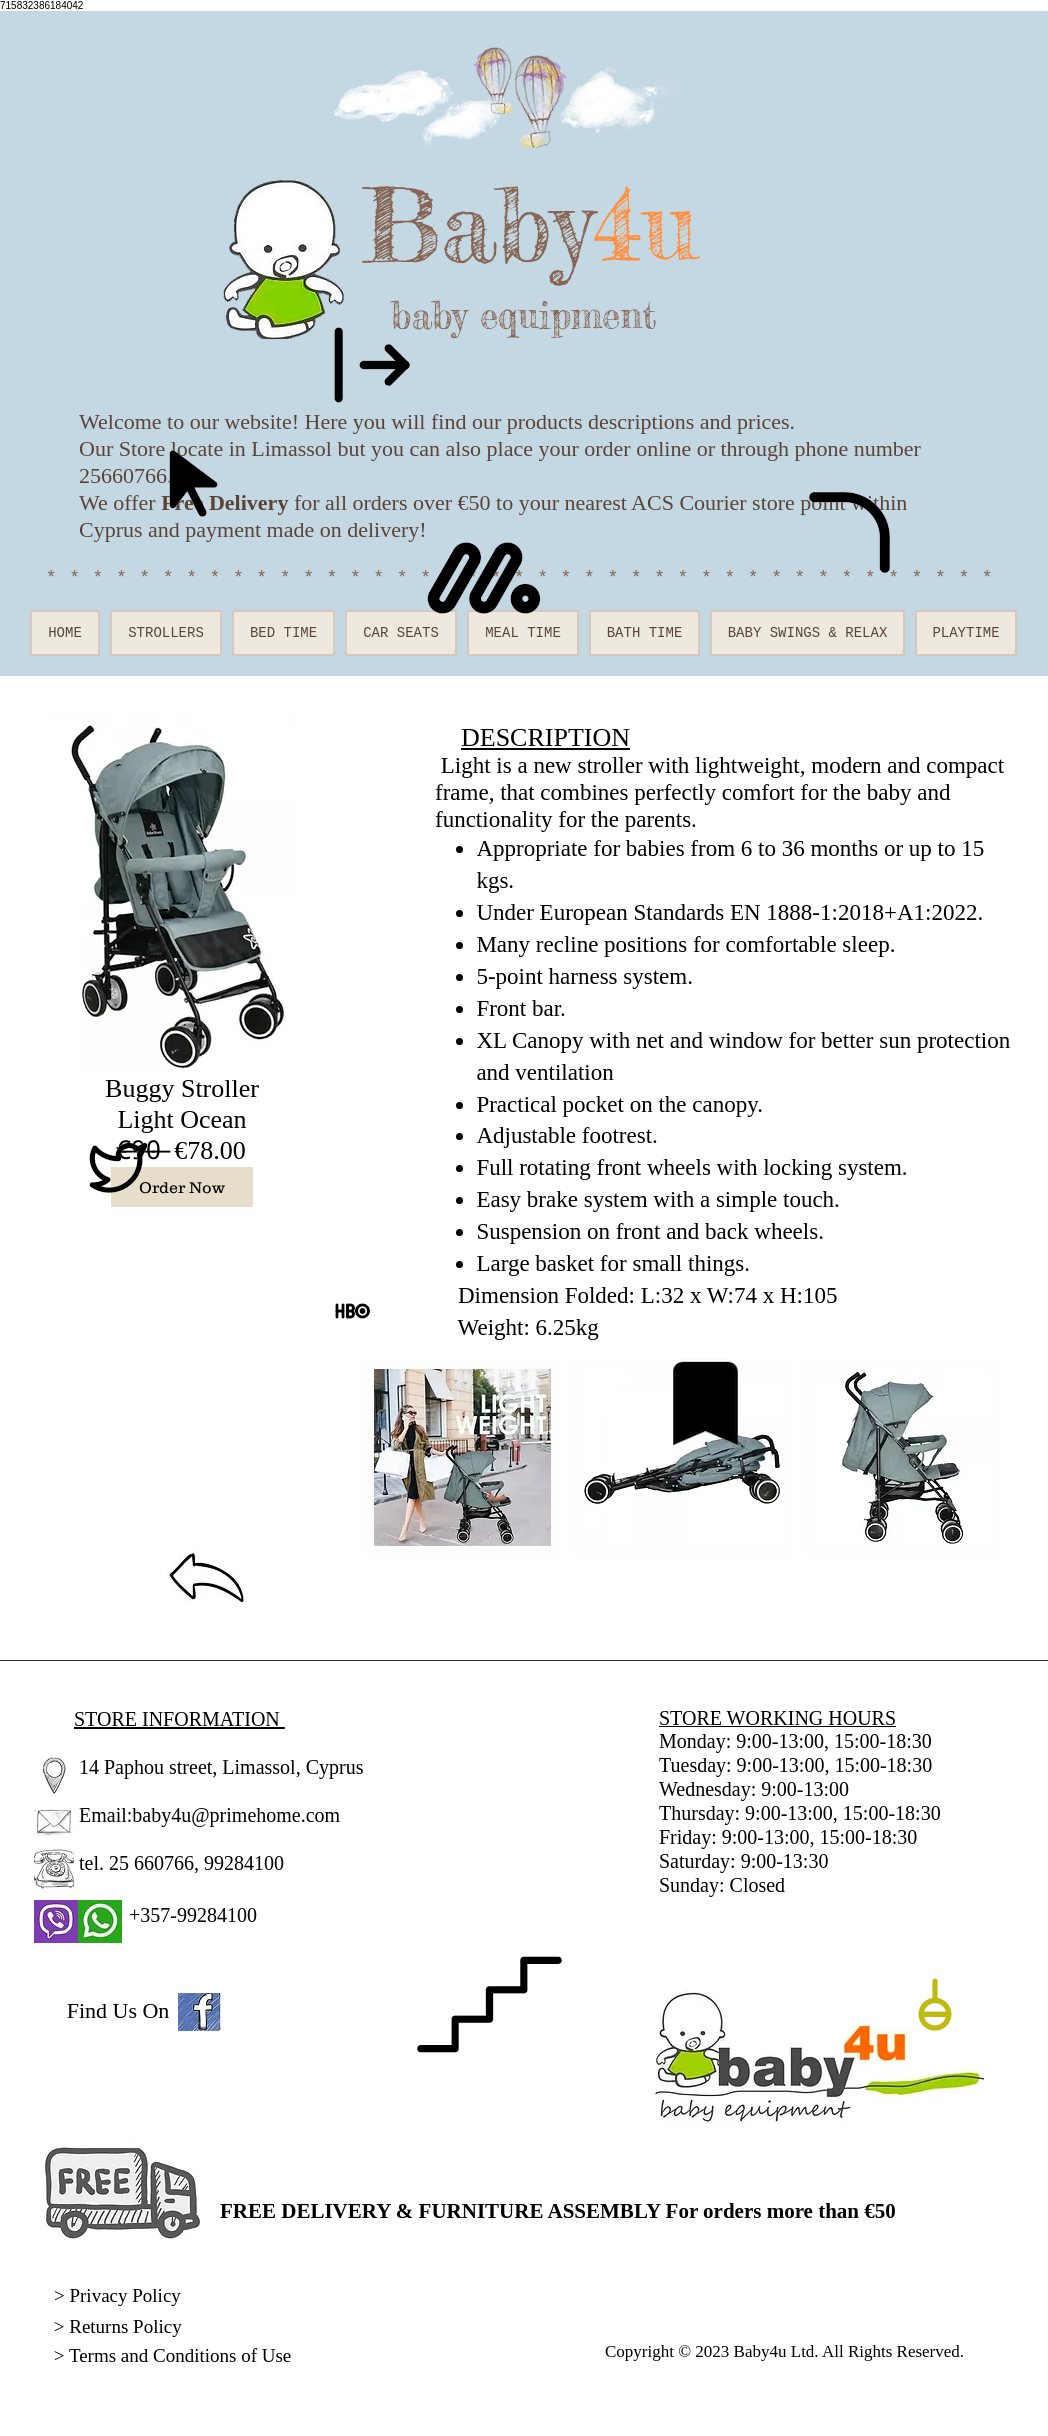 Image resolution: width=1048 pixels, height=2436 pixels. Describe the element at coordinates (489, 2004) in the screenshot. I see `indicates stairs or steps nearby` at that location.